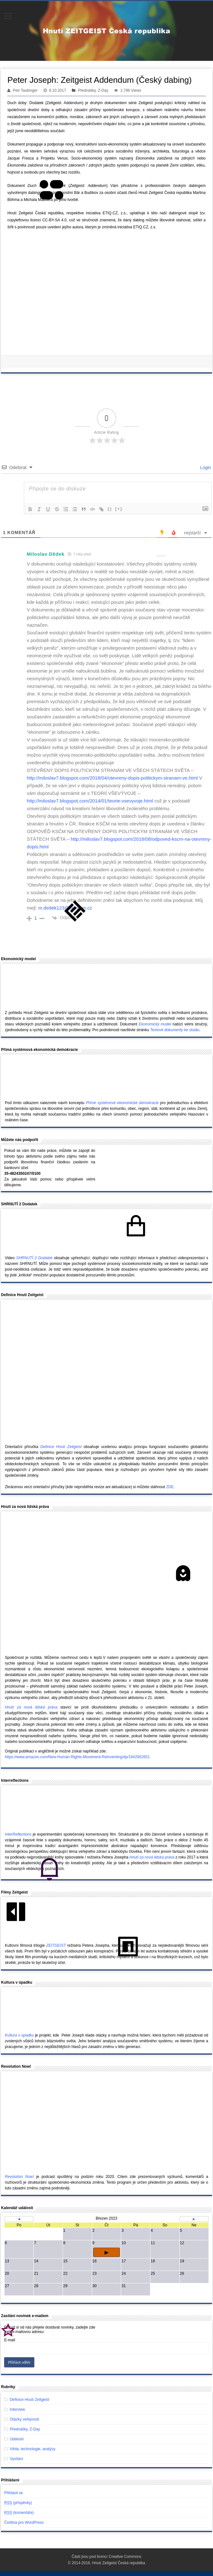 This screenshot has height=2576, width=213. What do you see at coordinates (75, 911) in the screenshot?
I see `litiengine game engine logo` at bounding box center [75, 911].